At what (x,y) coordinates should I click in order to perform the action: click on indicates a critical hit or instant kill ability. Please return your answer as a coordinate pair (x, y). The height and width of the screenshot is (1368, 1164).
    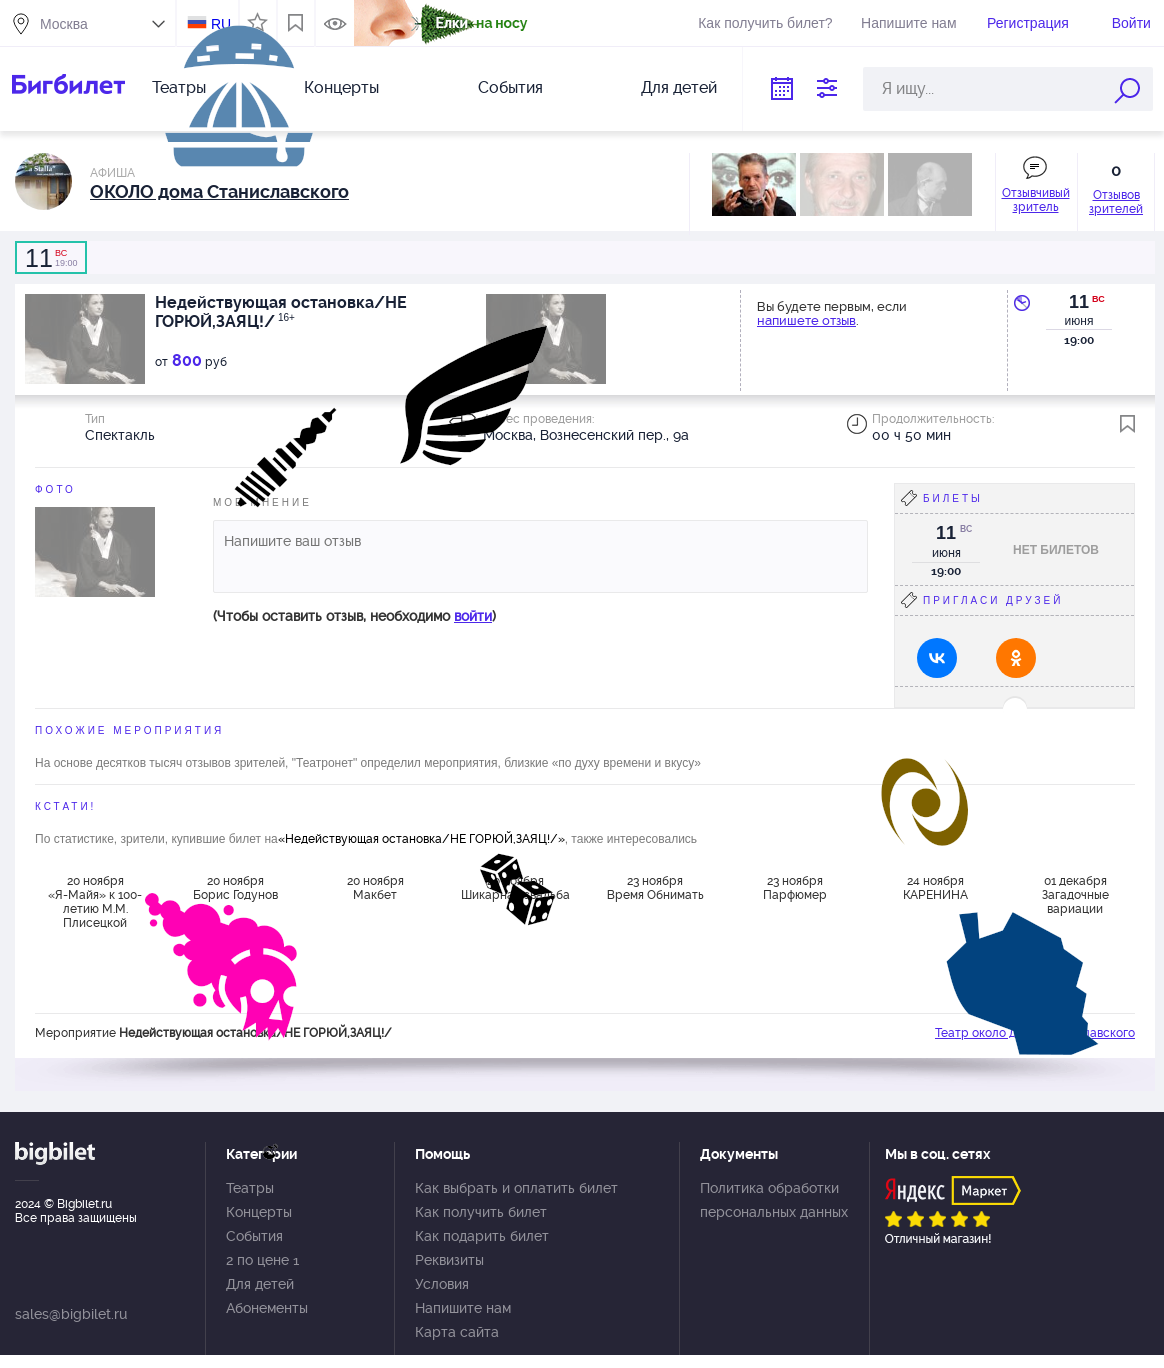
    Looking at the image, I should click on (221, 968).